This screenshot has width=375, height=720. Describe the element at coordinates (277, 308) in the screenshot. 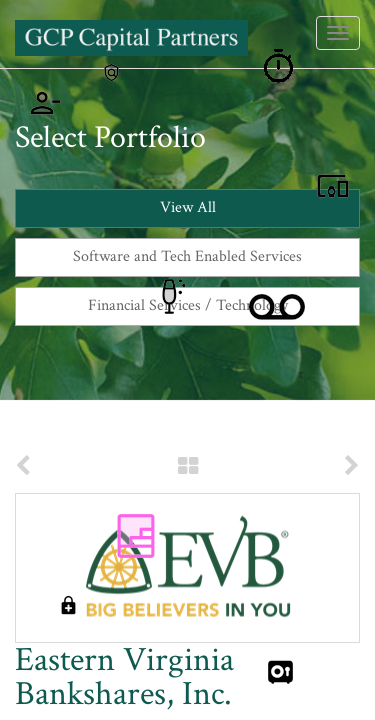

I see `access voicemail messages` at that location.